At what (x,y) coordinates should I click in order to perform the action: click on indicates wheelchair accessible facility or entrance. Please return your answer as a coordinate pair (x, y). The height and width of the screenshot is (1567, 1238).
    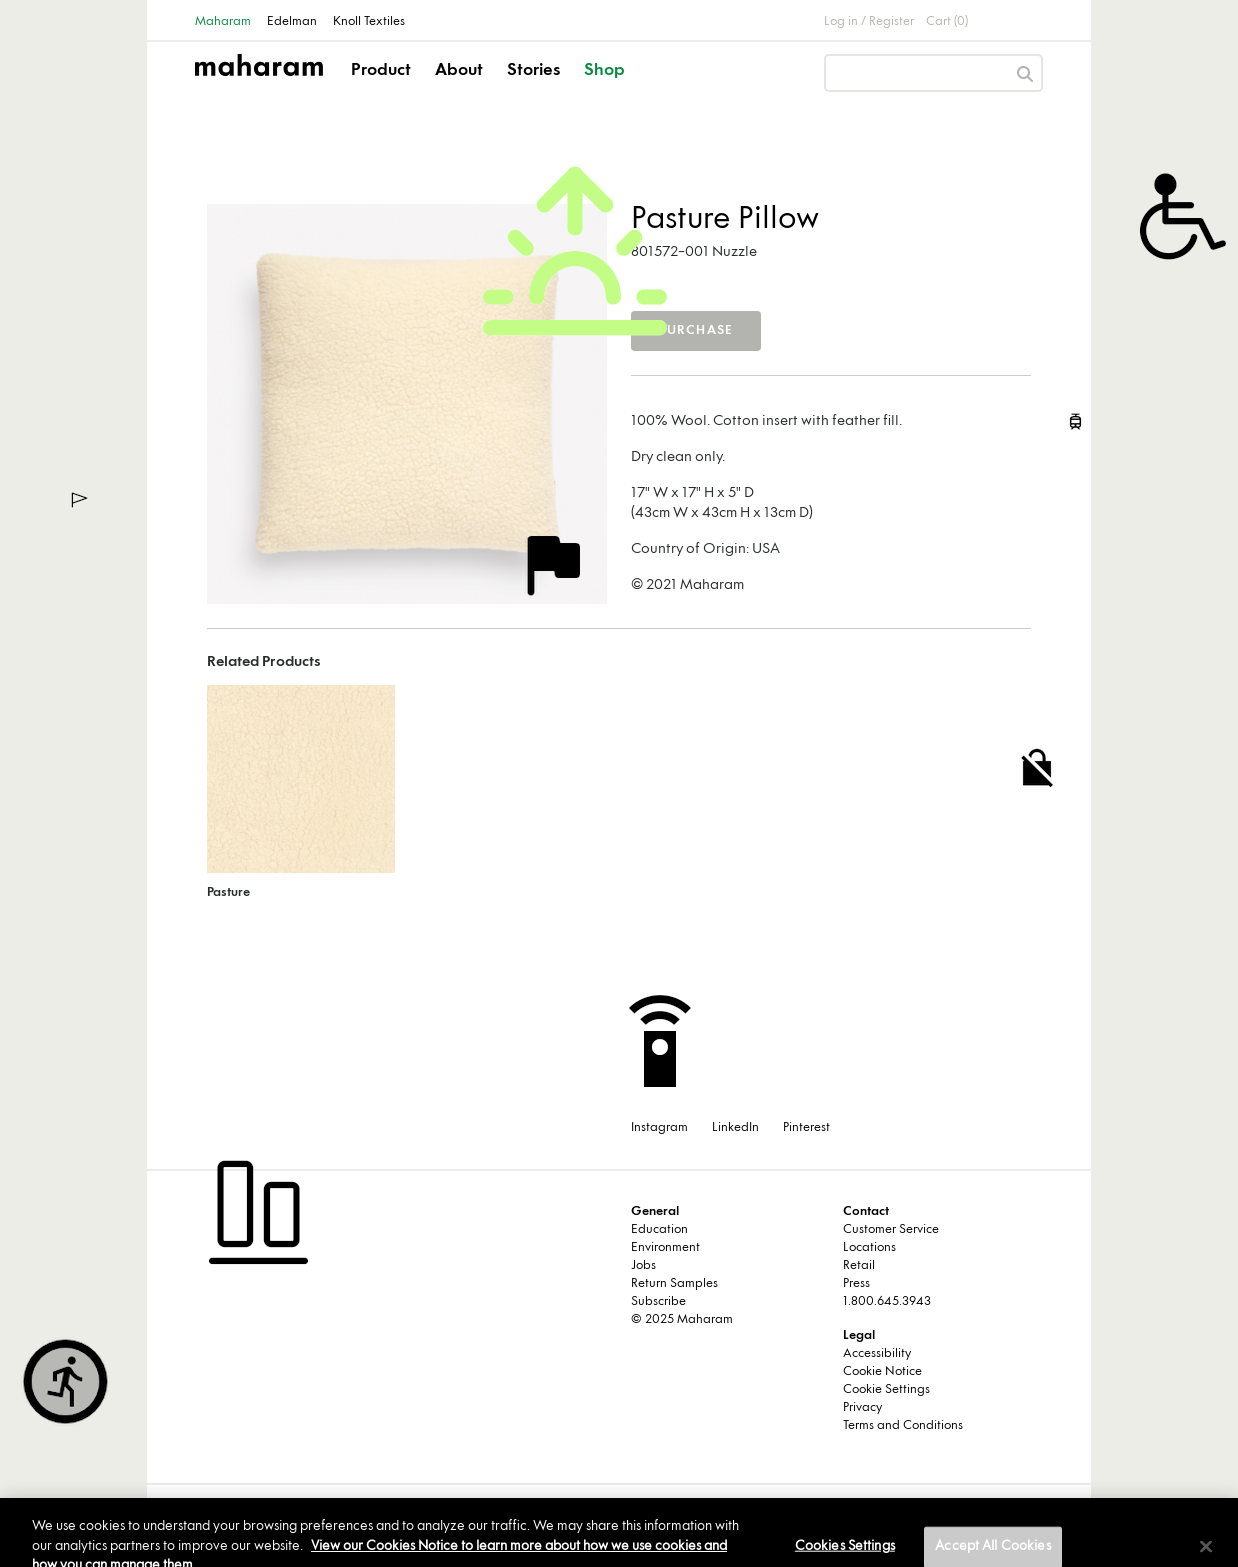
    Looking at the image, I should click on (1175, 218).